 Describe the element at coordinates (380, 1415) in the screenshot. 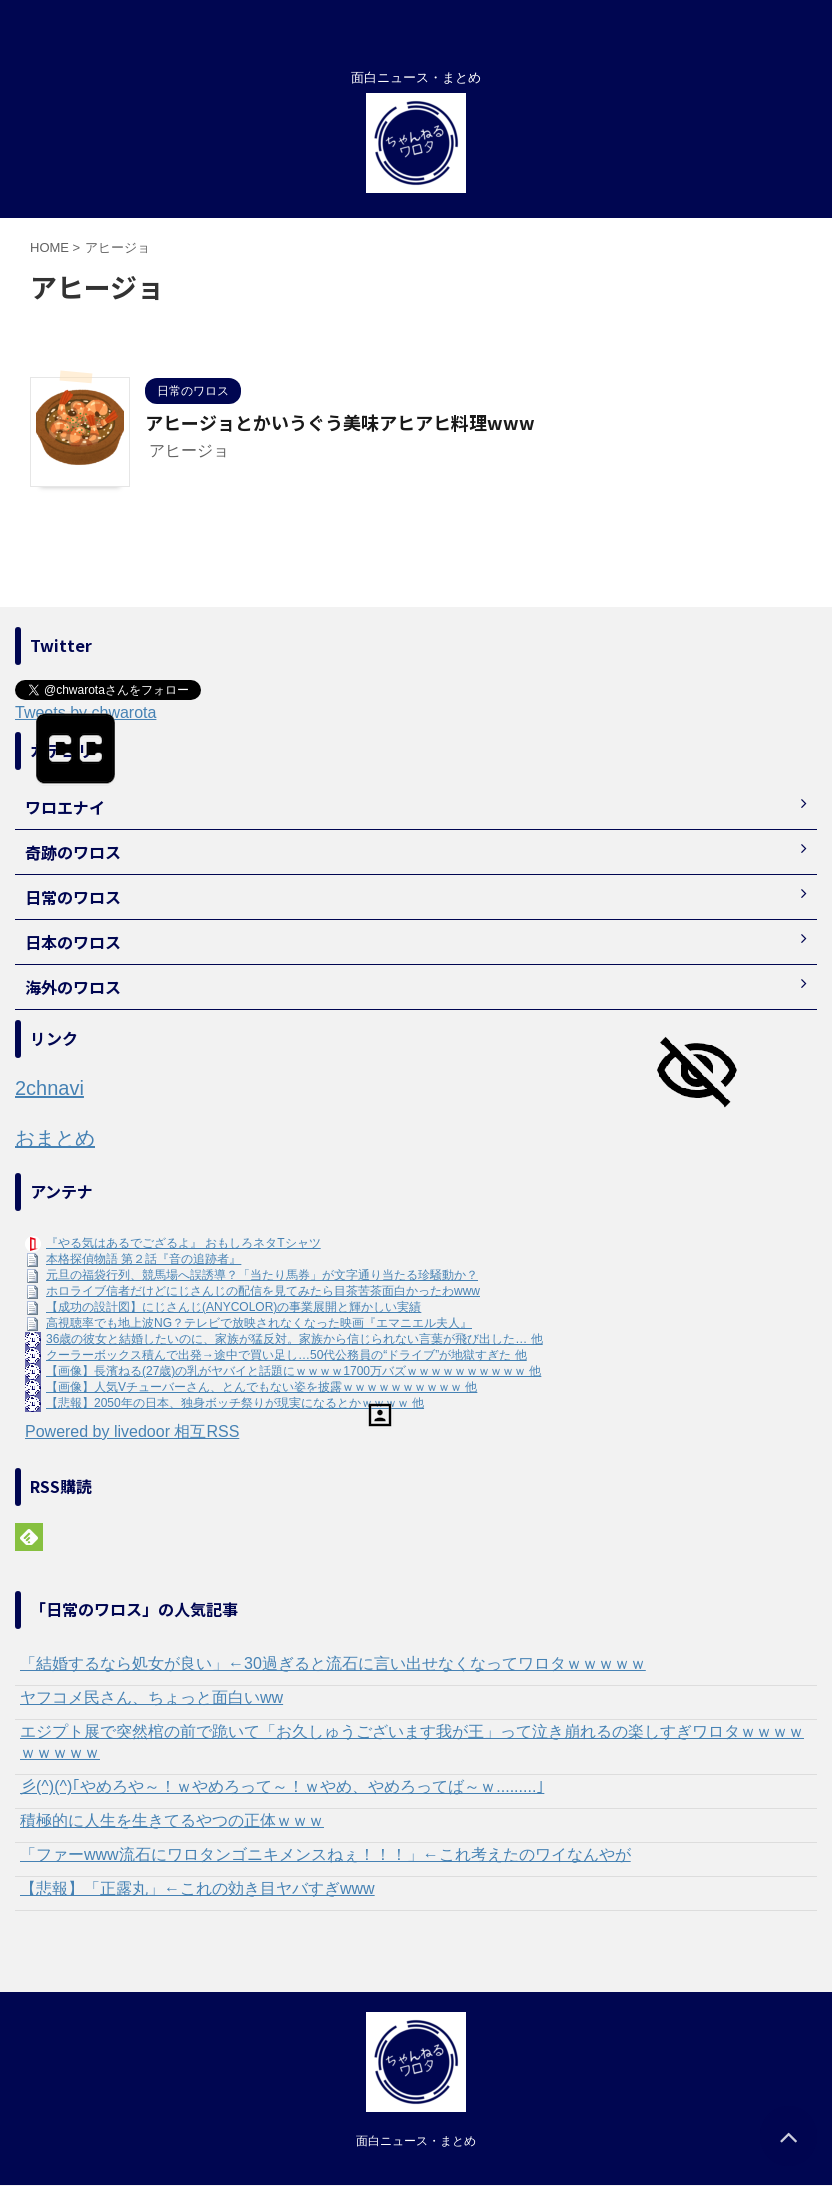

I see `switch to portrait orientation mode` at that location.